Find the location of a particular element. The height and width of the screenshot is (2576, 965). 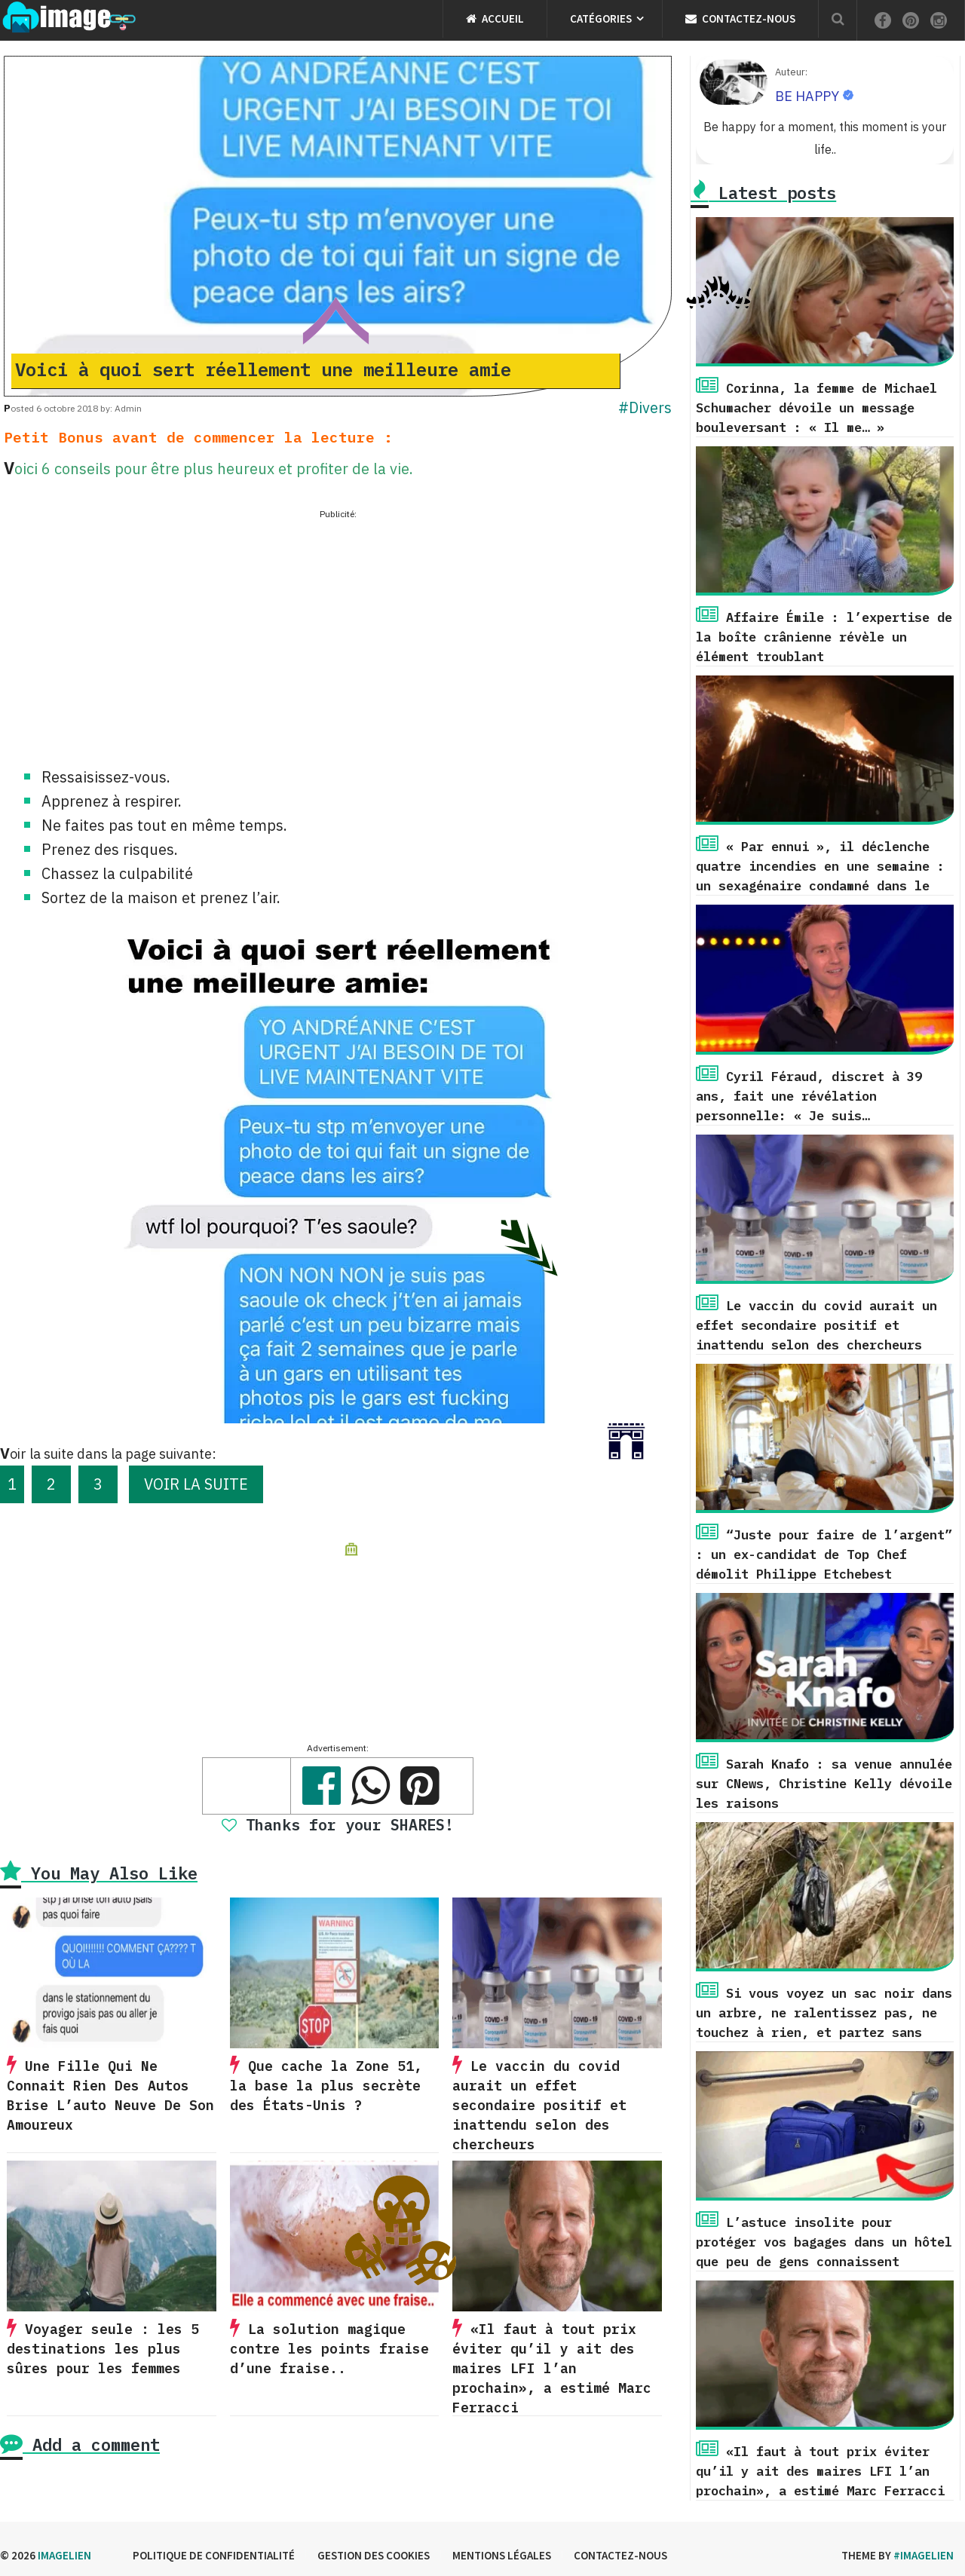

ammunition inventory or storage in a game is located at coordinates (351, 1549).